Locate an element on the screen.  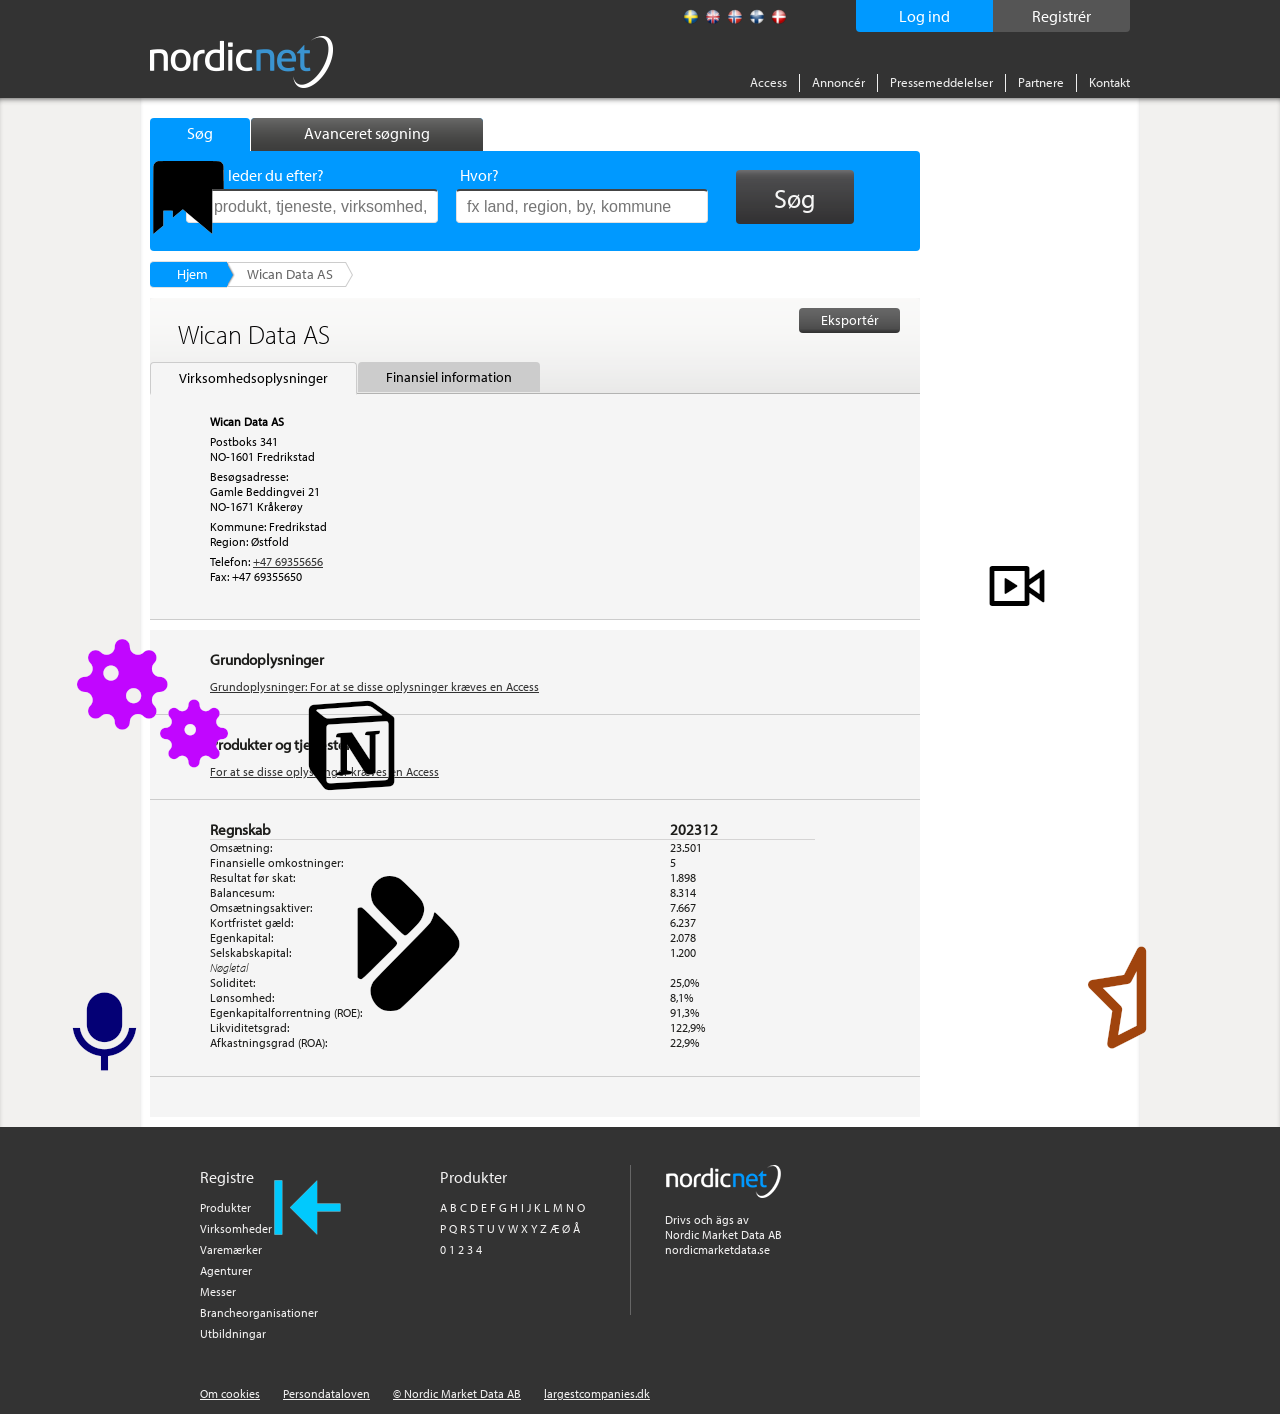
start a live broadcast or stream is located at coordinates (1017, 586).